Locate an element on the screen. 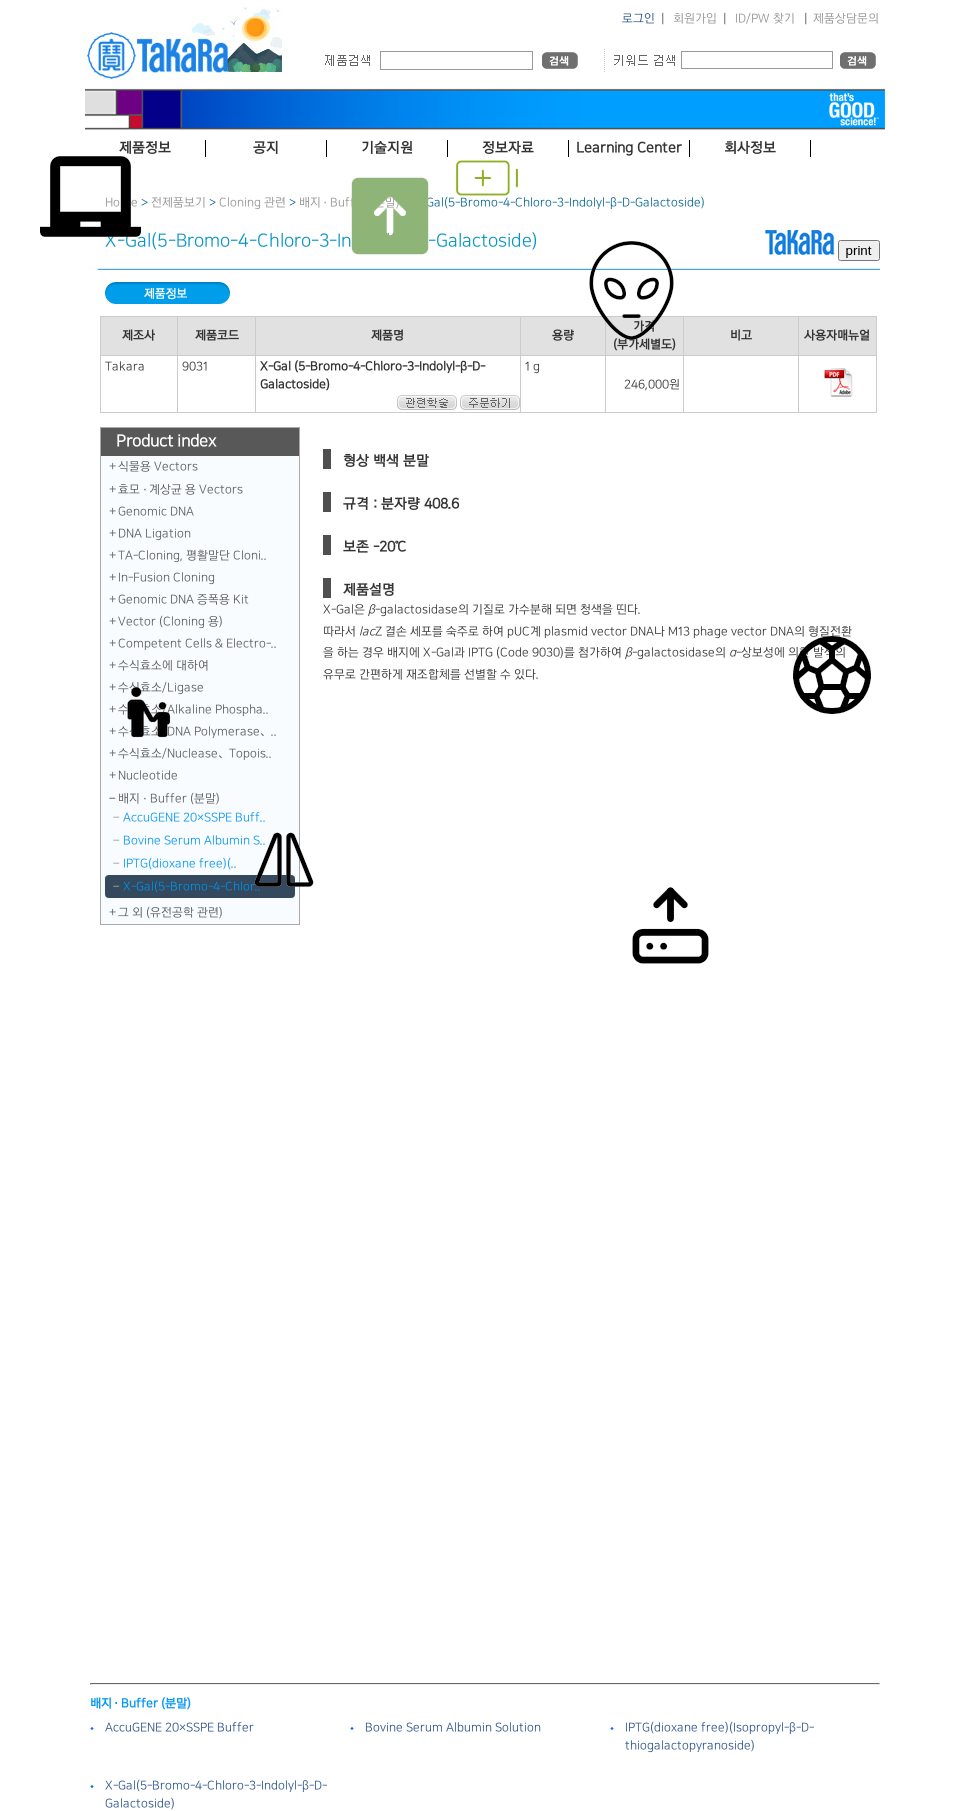 This screenshot has height=1811, width=969. upload files to local storage or drive is located at coordinates (670, 925).